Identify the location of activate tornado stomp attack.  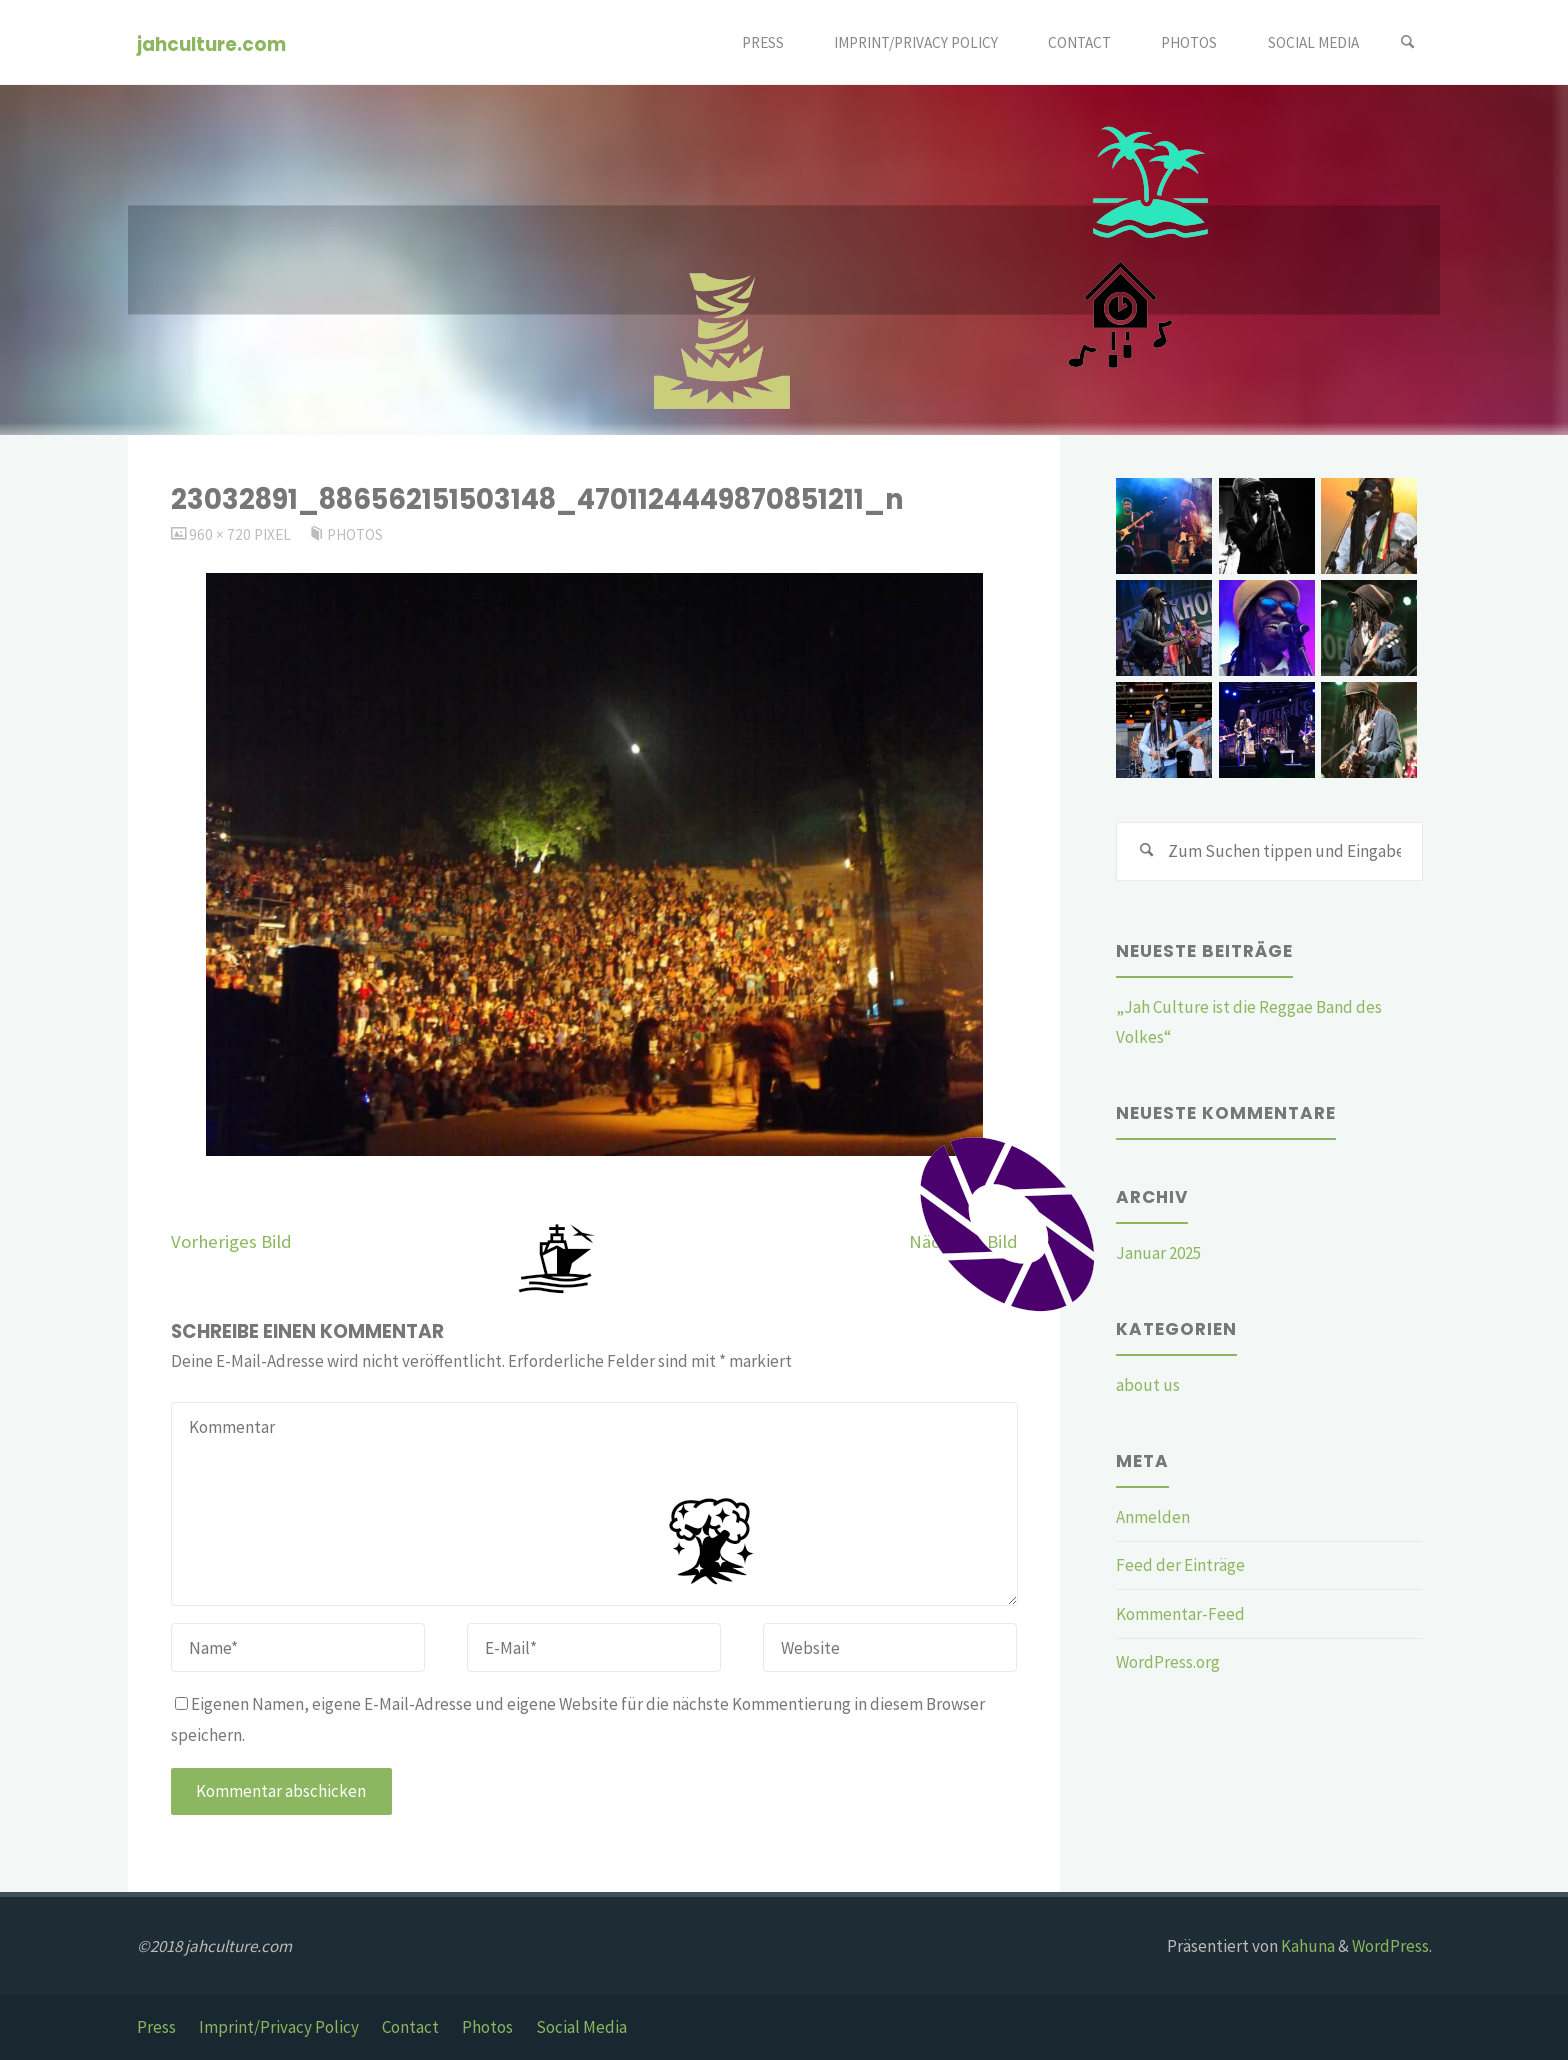
(722, 341).